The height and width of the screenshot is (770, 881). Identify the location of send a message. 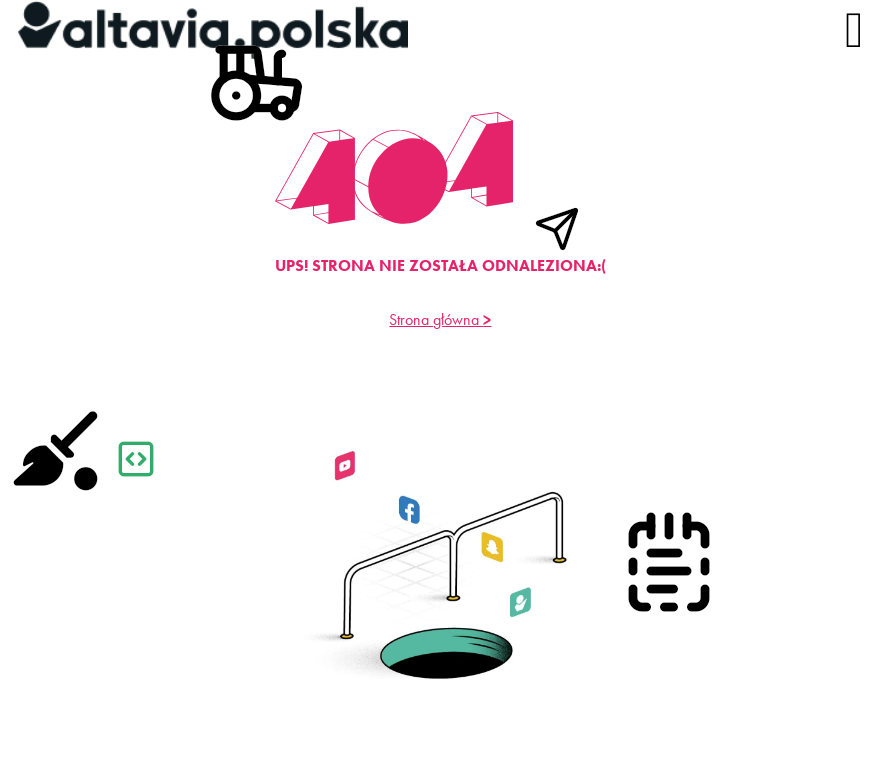
(557, 229).